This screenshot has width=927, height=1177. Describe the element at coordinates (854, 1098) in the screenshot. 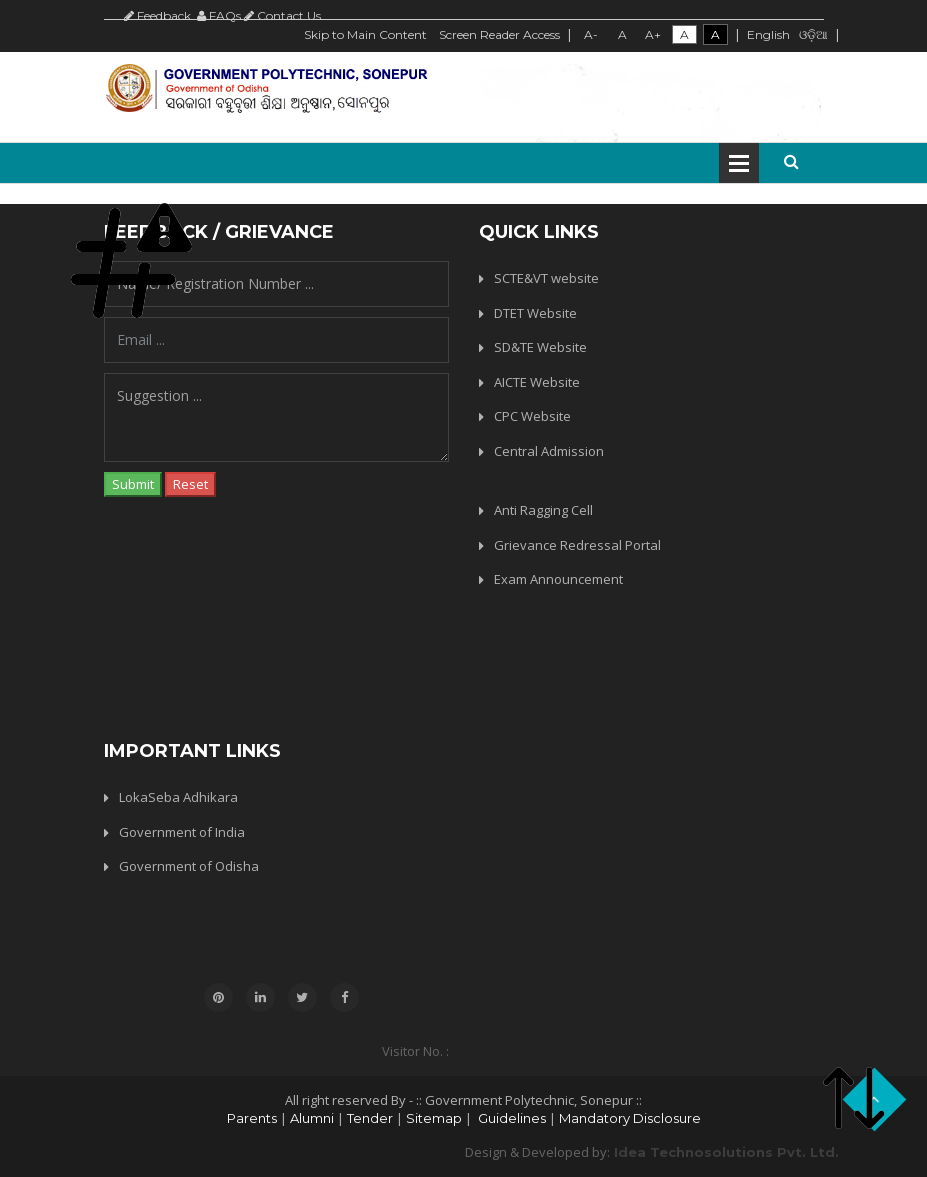

I see `sort items in ascending or descending order` at that location.